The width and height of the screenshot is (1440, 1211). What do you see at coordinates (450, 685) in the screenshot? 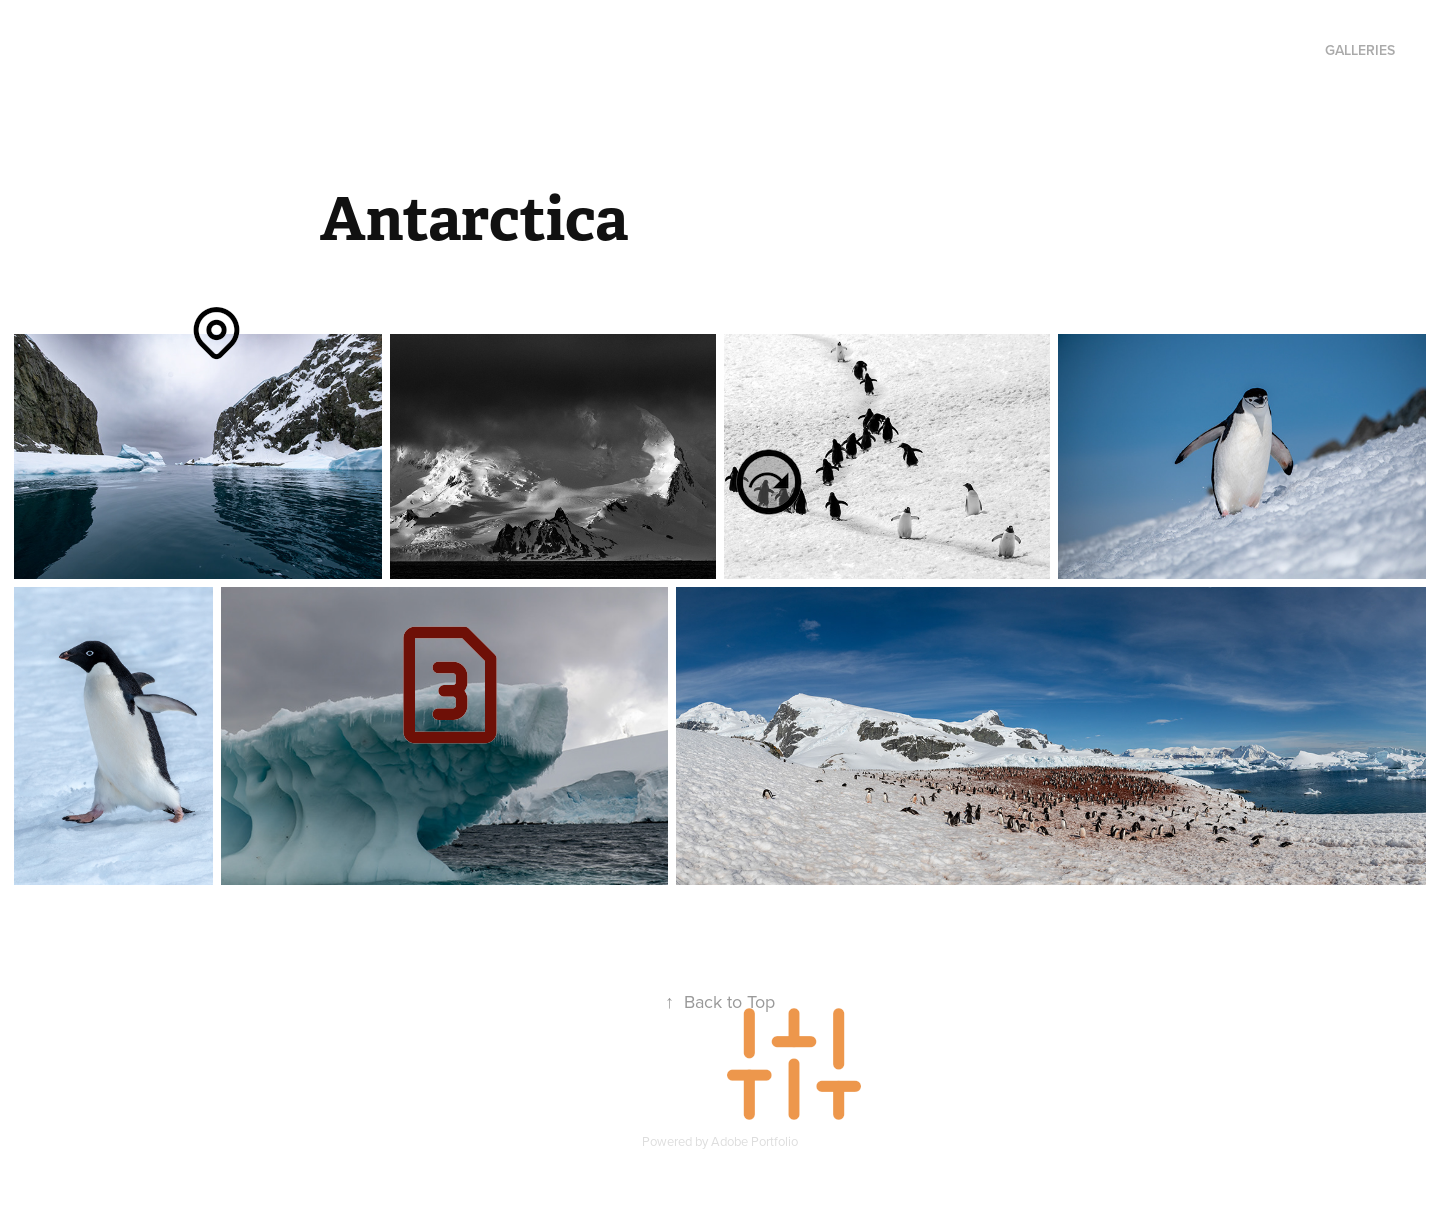
I see `SIM card slot 3` at bounding box center [450, 685].